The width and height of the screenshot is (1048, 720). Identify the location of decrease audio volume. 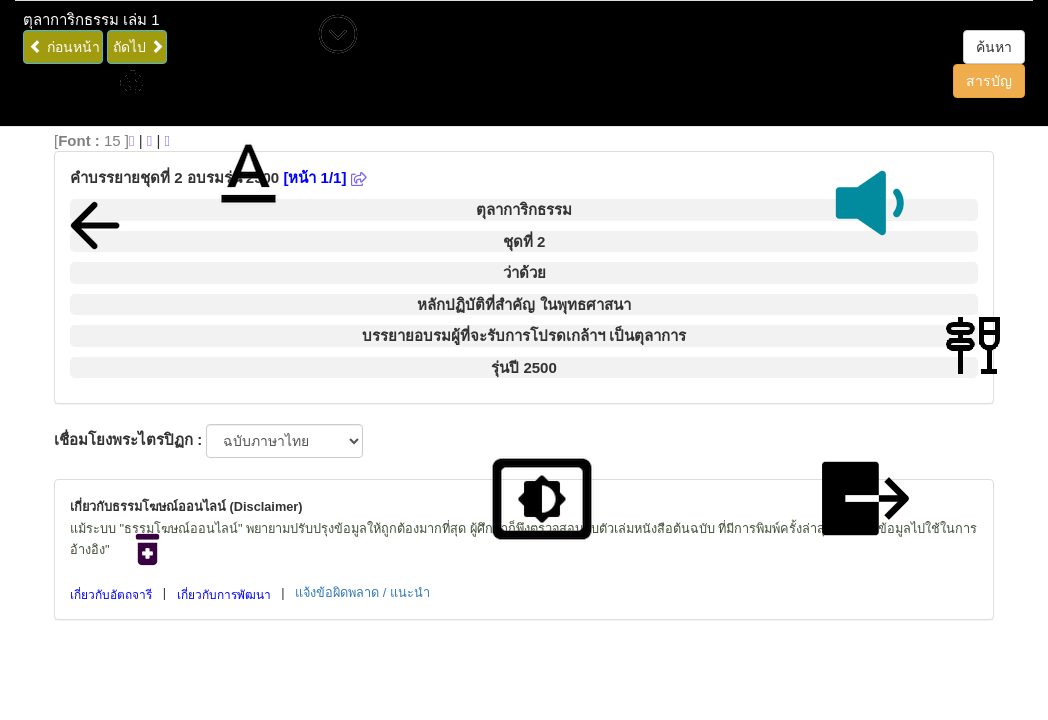
(868, 203).